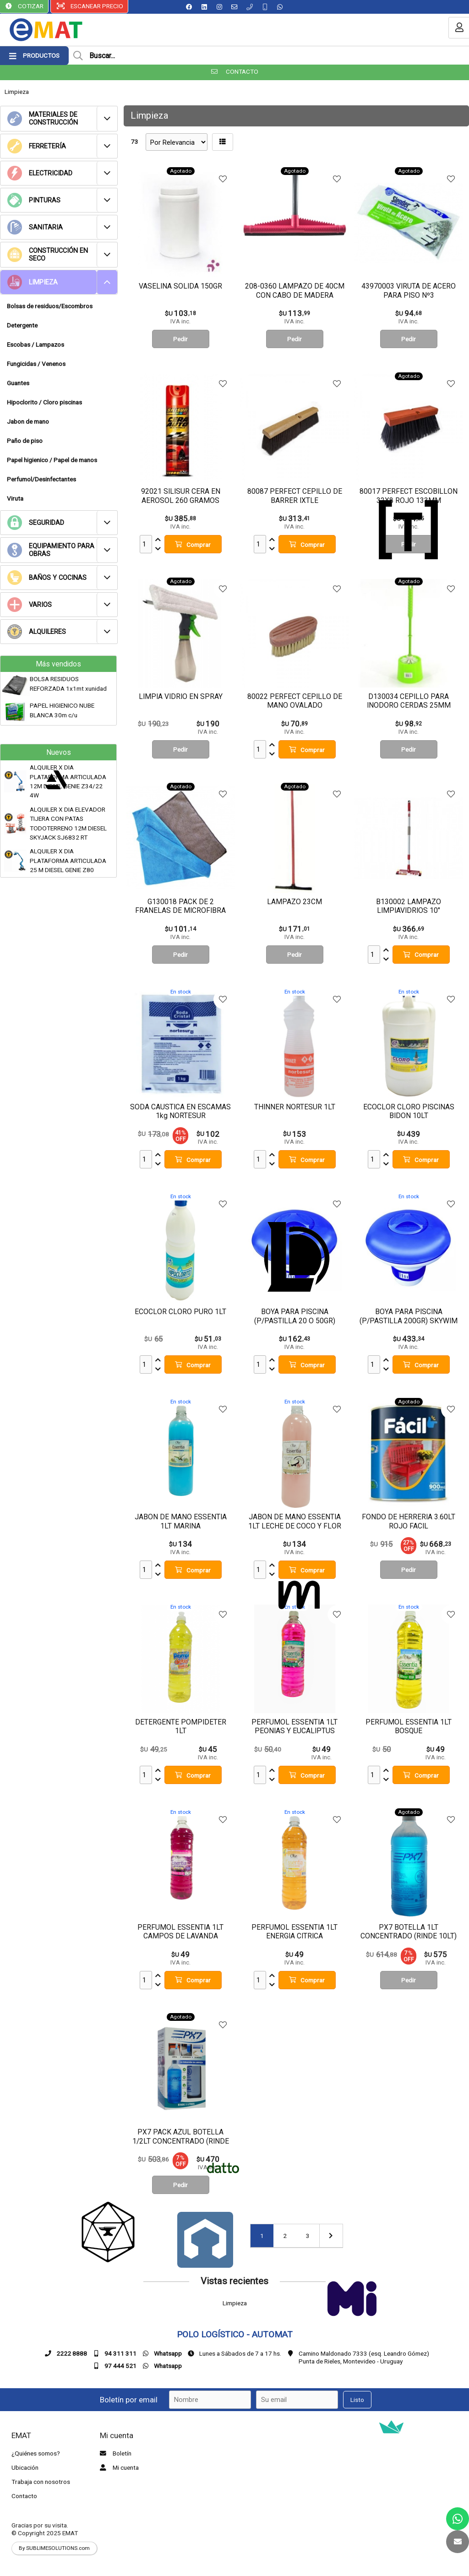 This screenshot has height=2576, width=469. I want to click on TOML configuration file format logo, so click(408, 529).